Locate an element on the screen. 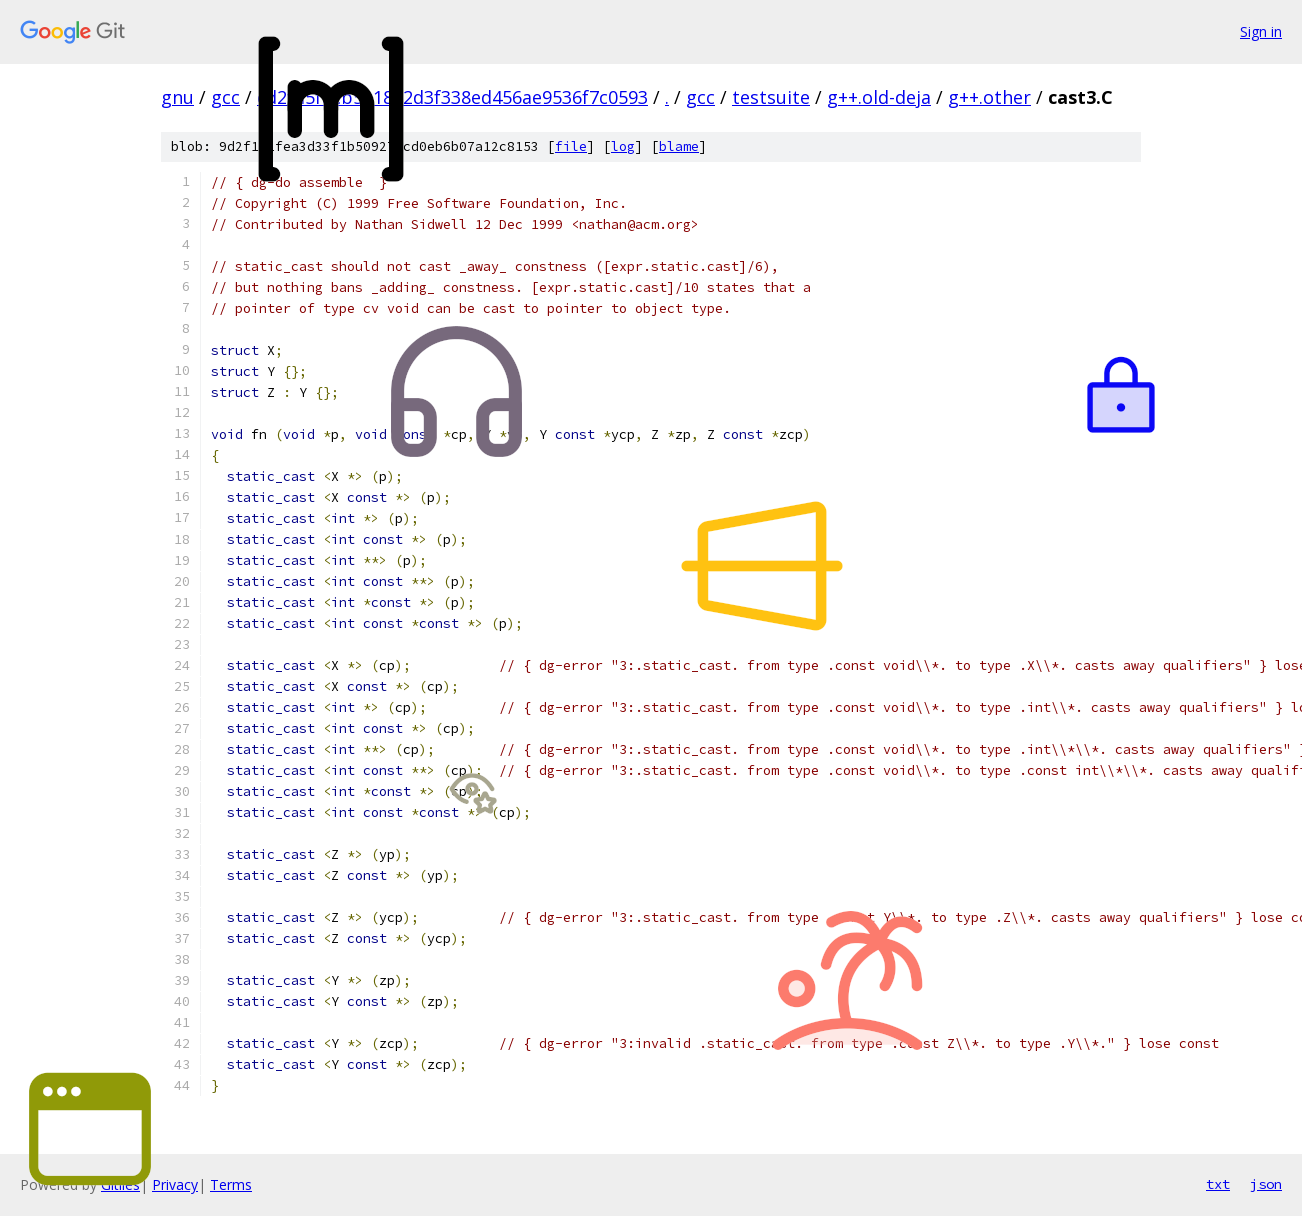 Image resolution: width=1302 pixels, height=1216 pixels. indicates vacation or travel mode is located at coordinates (847, 980).